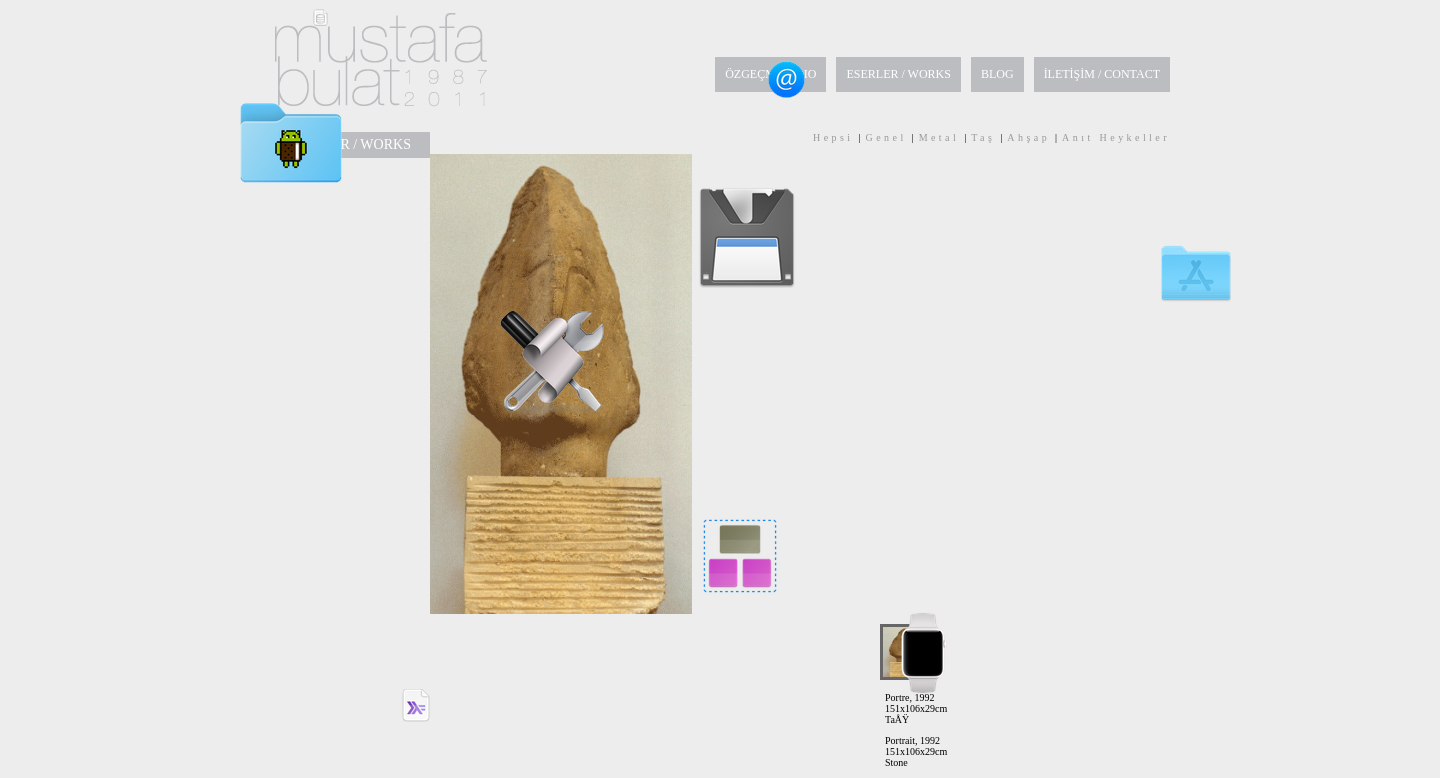  What do you see at coordinates (923, 653) in the screenshot?
I see `apple watch series 2 device icon` at bounding box center [923, 653].